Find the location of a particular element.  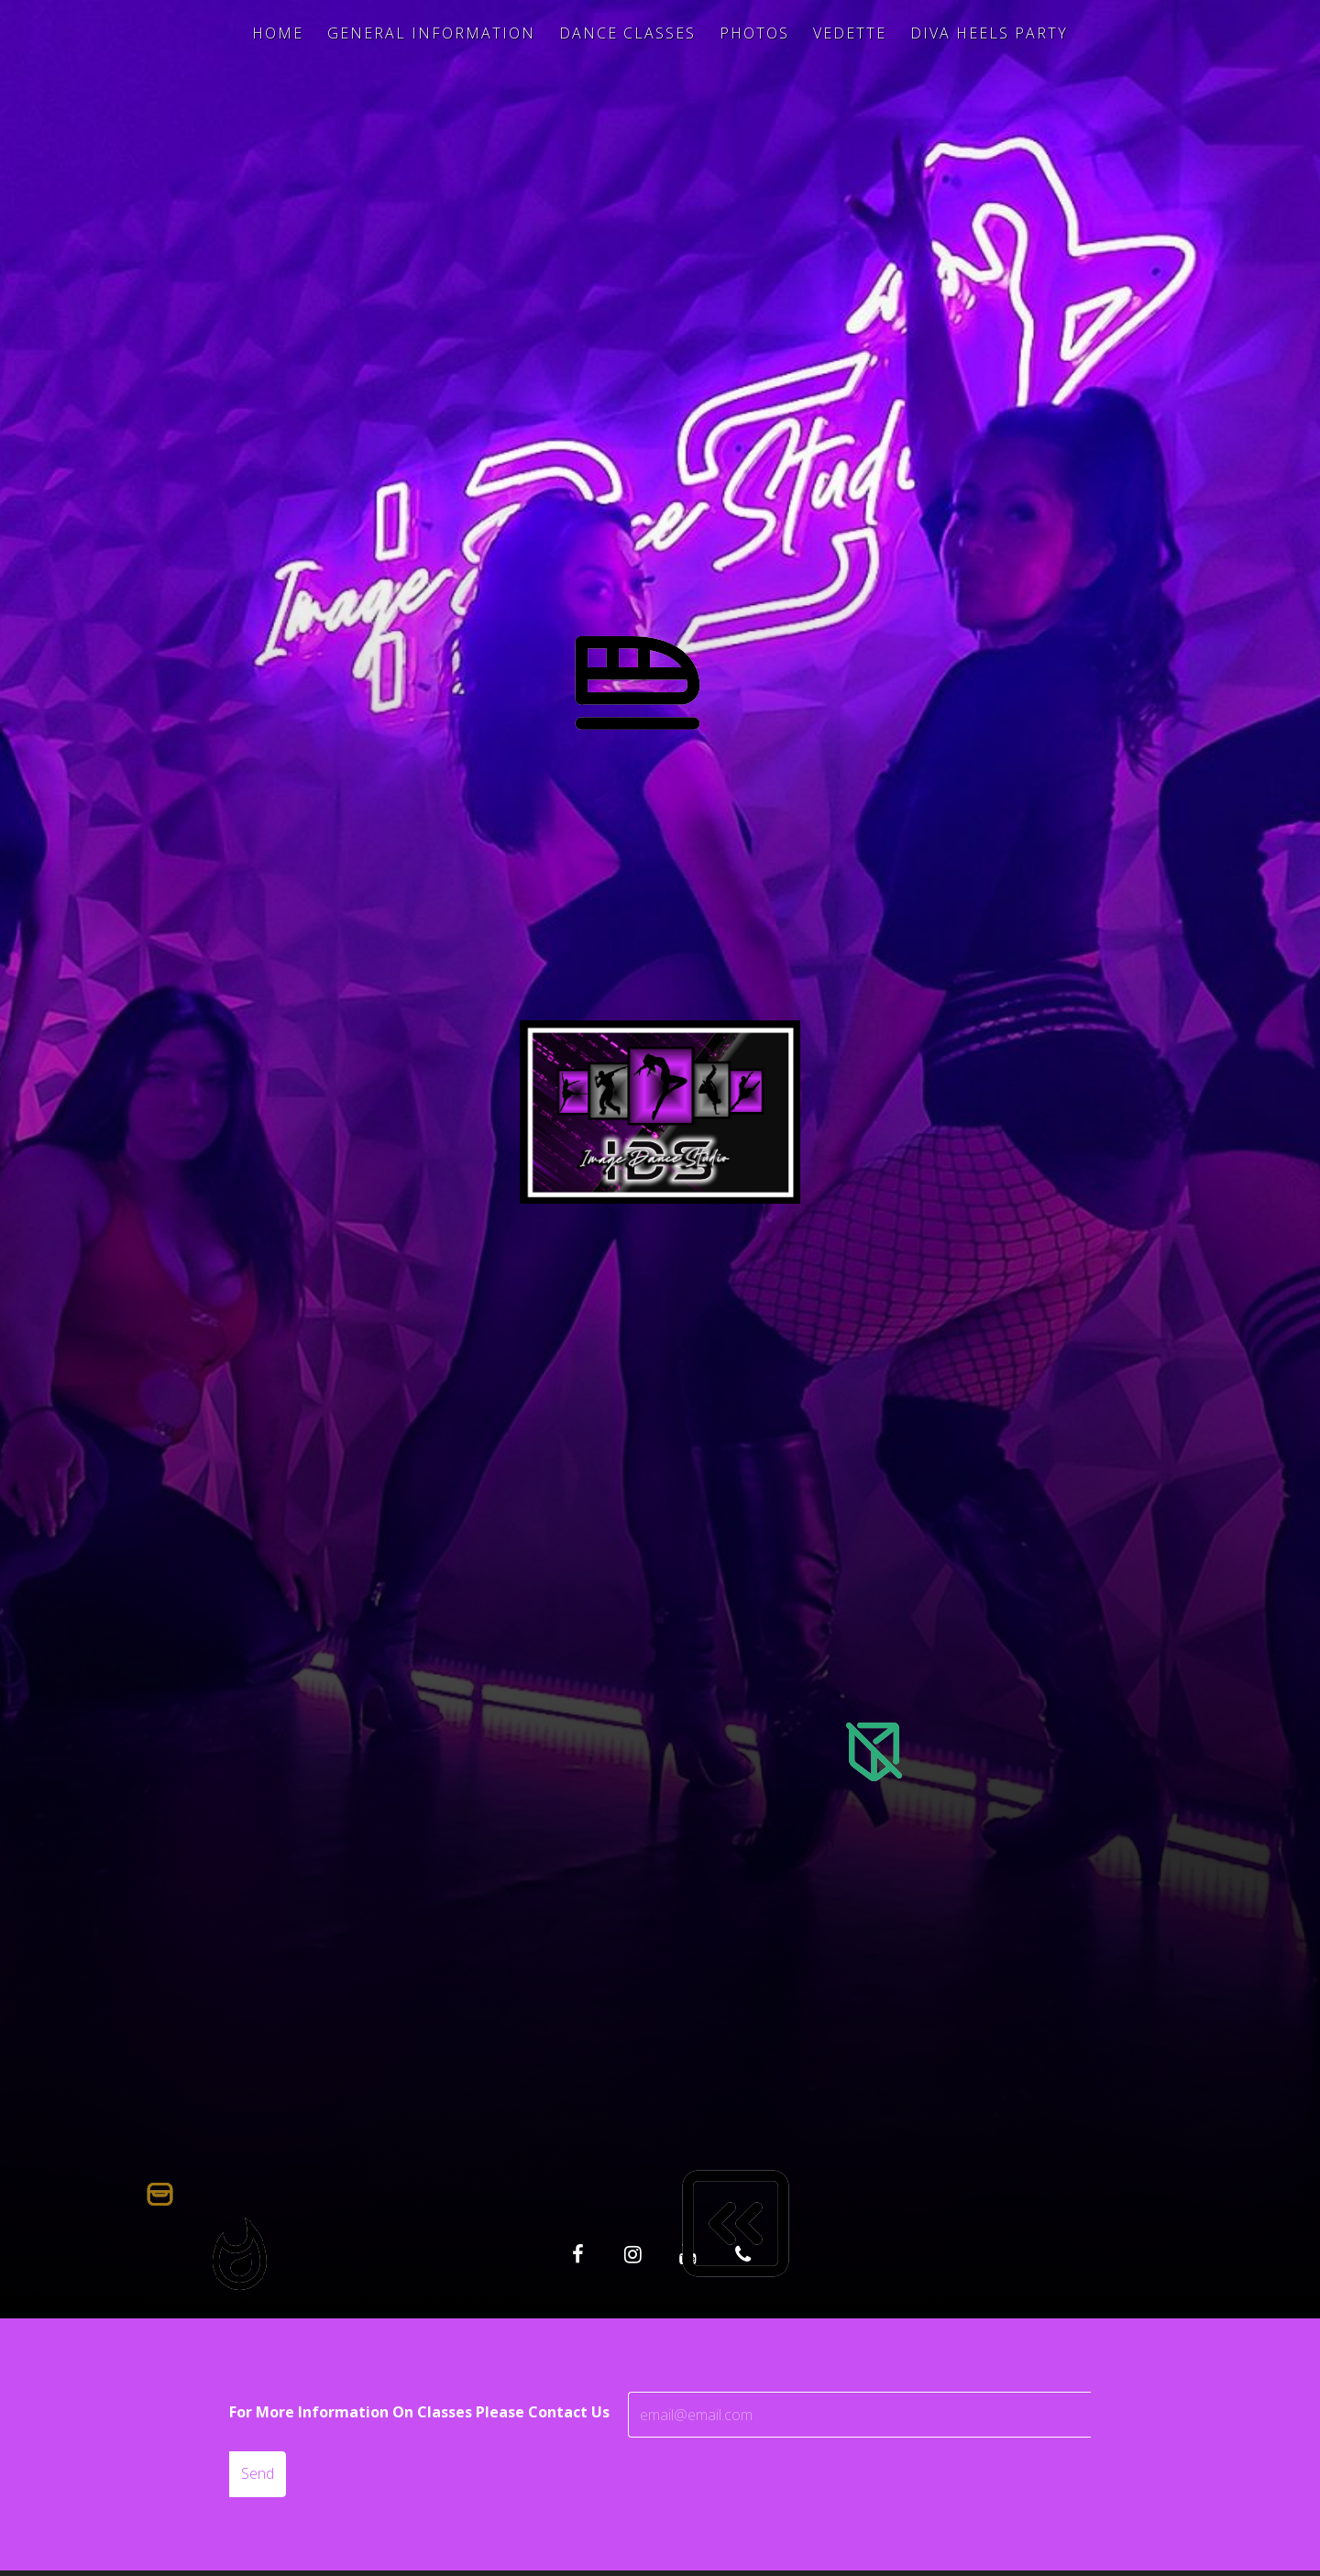

airpods case battery or connection status is located at coordinates (160, 2194).